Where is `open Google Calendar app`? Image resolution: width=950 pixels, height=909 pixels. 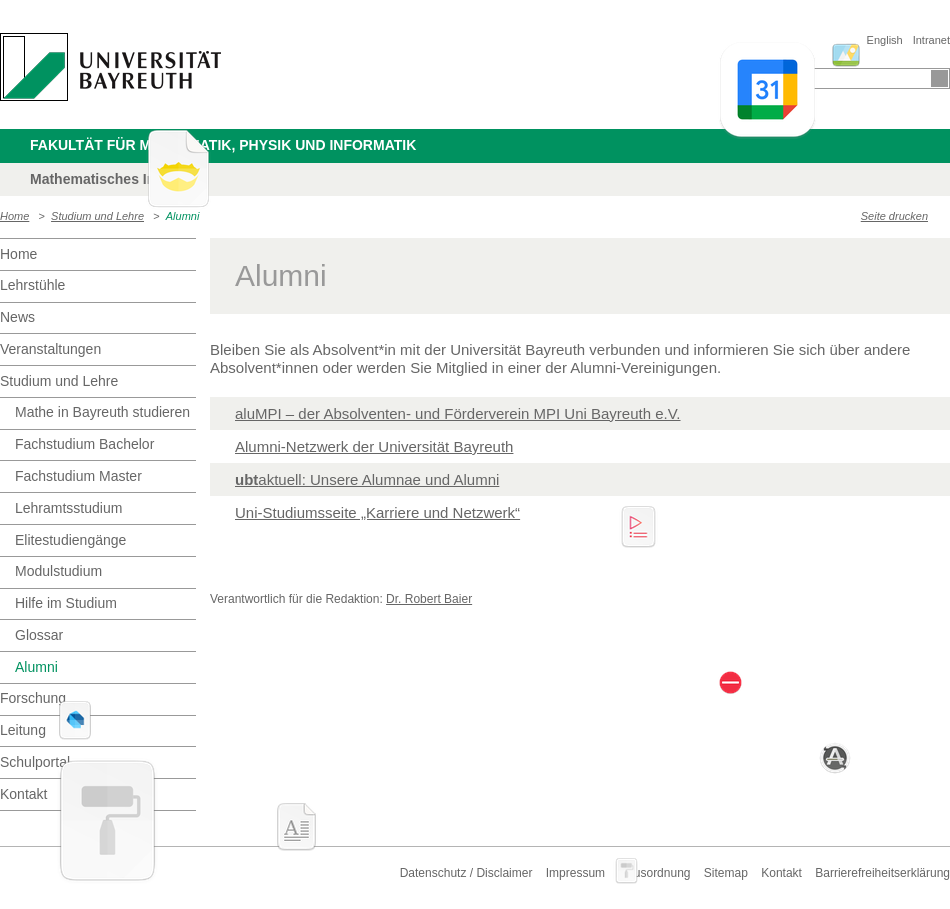 open Google Calendar app is located at coordinates (767, 89).